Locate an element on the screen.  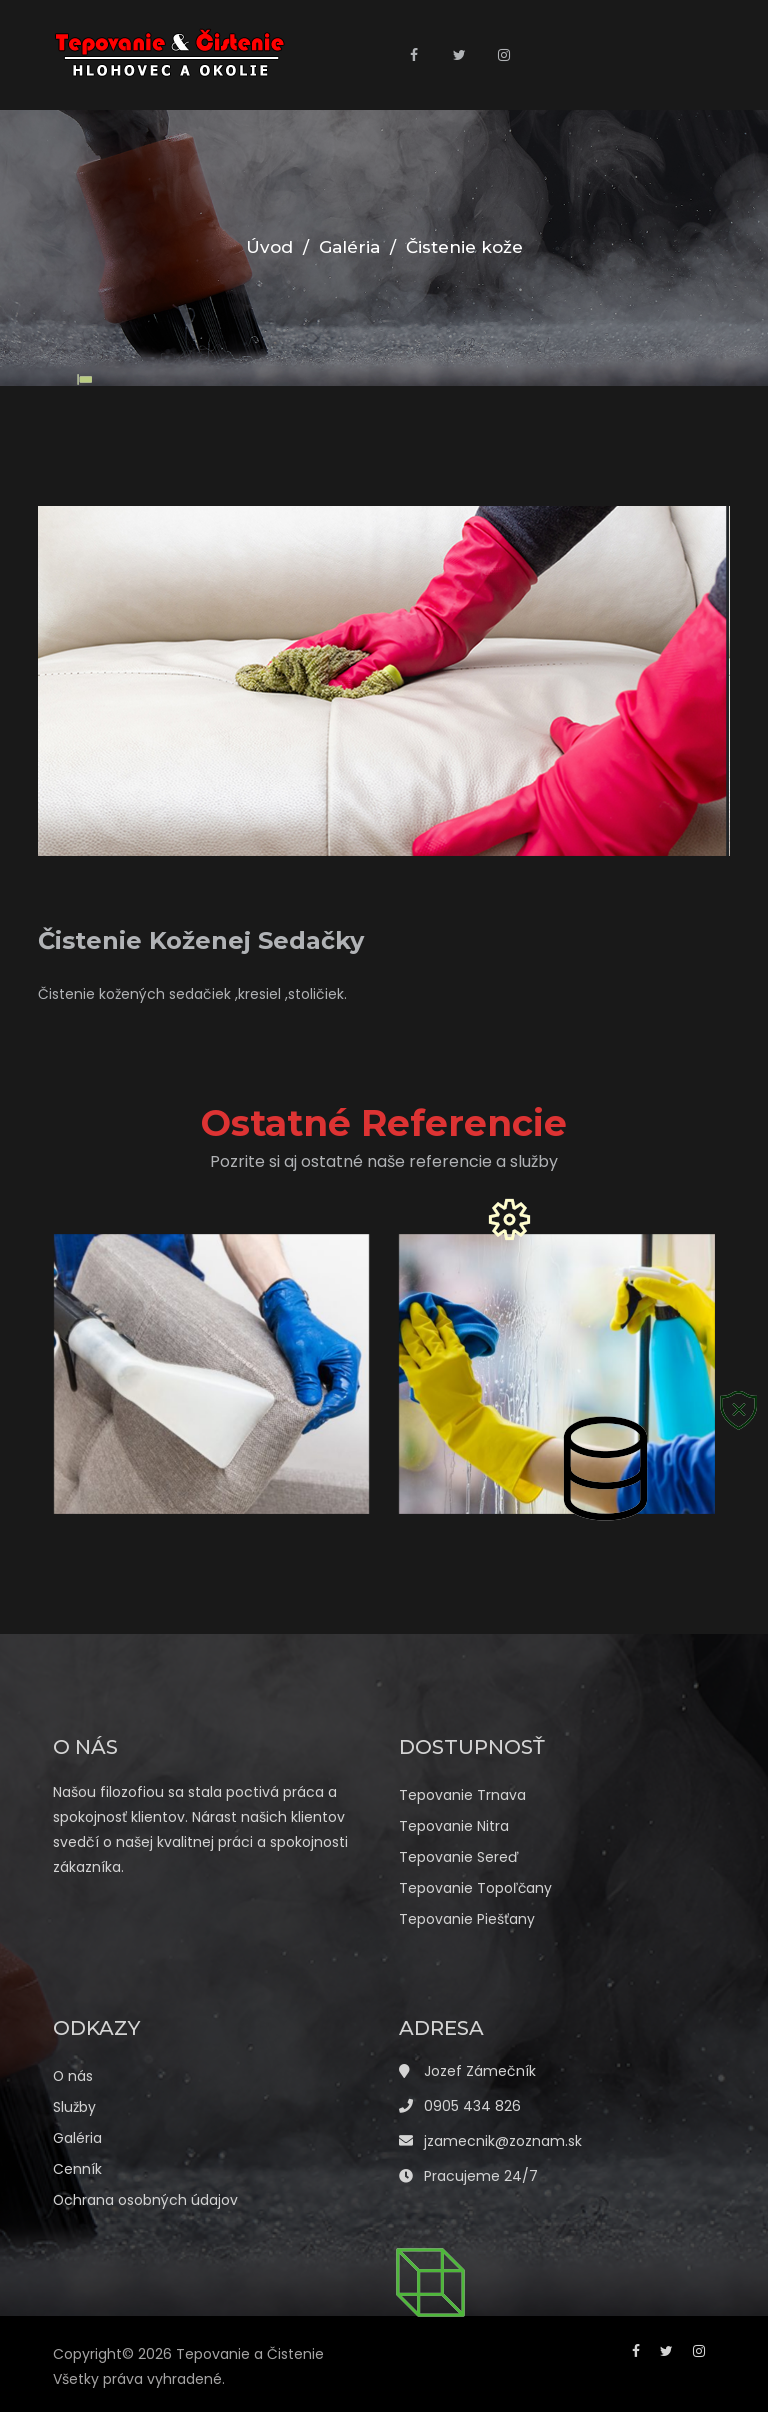
view 3D model or object is located at coordinates (430, 2282).